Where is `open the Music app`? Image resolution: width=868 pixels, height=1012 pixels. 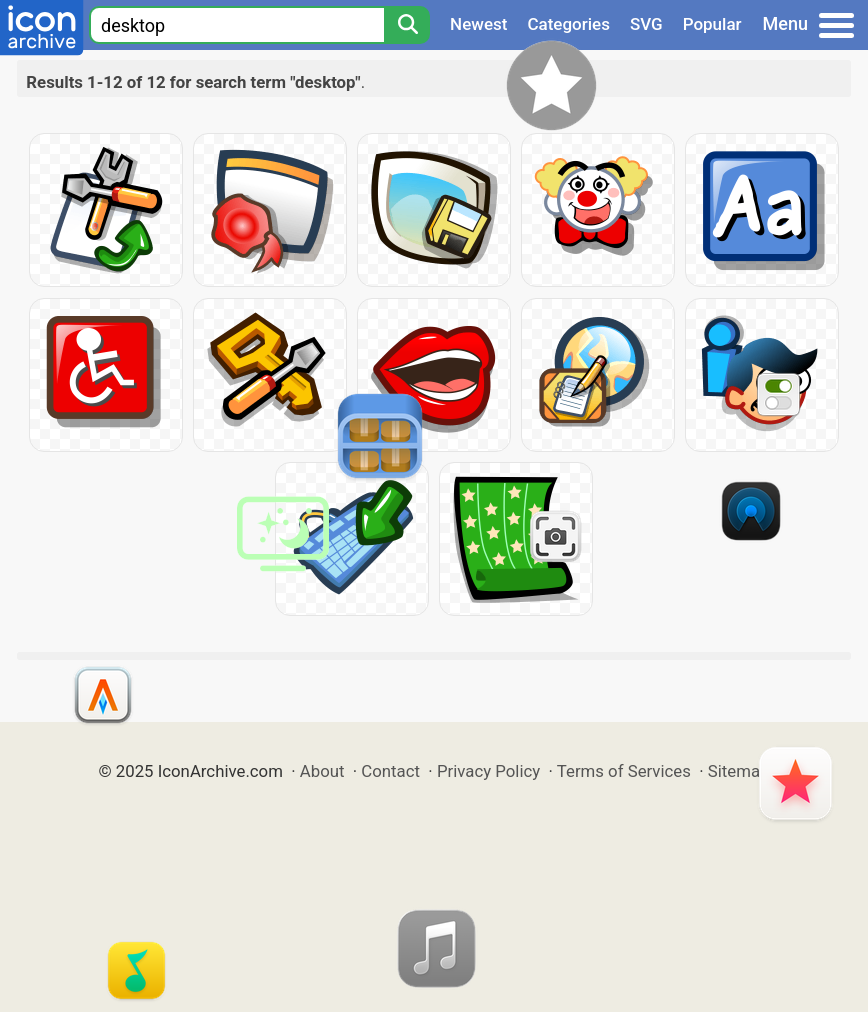 open the Music app is located at coordinates (436, 948).